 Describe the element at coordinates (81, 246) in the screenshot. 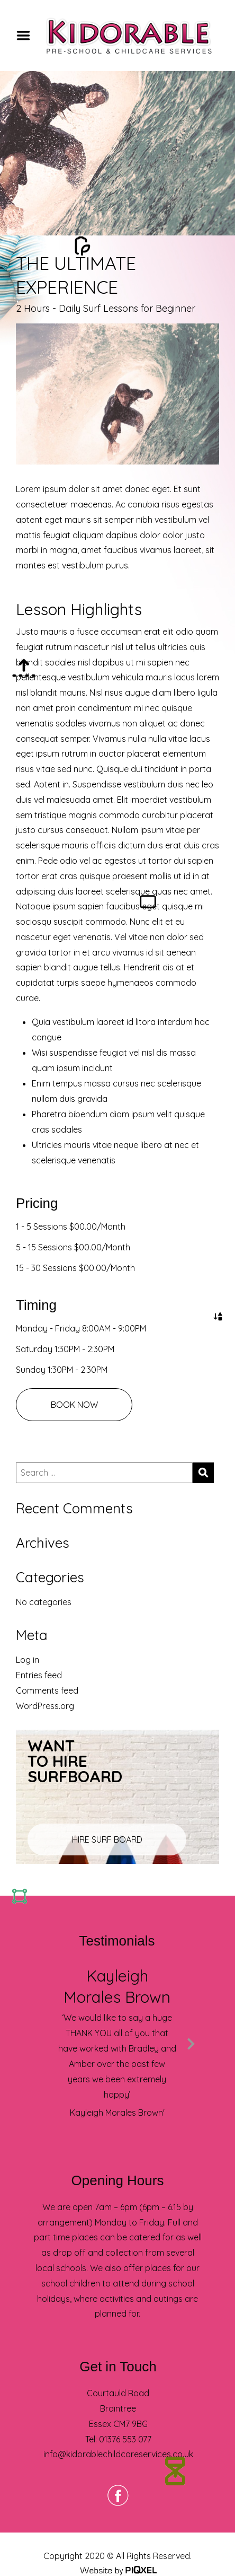

I see `battery eco mode enabled` at that location.